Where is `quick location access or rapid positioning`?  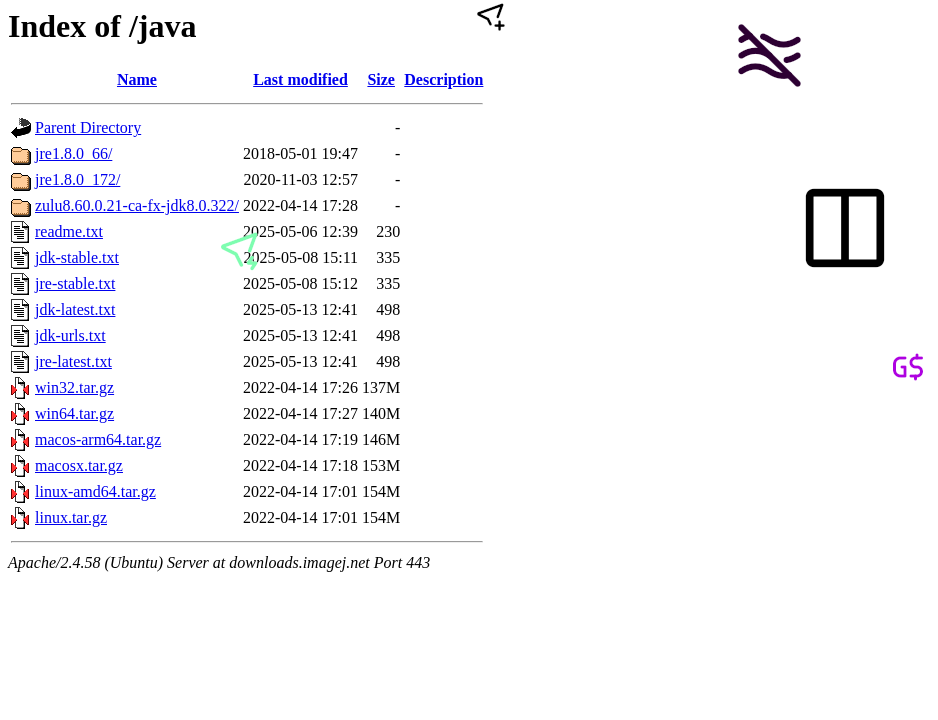 quick location access or rapid positioning is located at coordinates (239, 250).